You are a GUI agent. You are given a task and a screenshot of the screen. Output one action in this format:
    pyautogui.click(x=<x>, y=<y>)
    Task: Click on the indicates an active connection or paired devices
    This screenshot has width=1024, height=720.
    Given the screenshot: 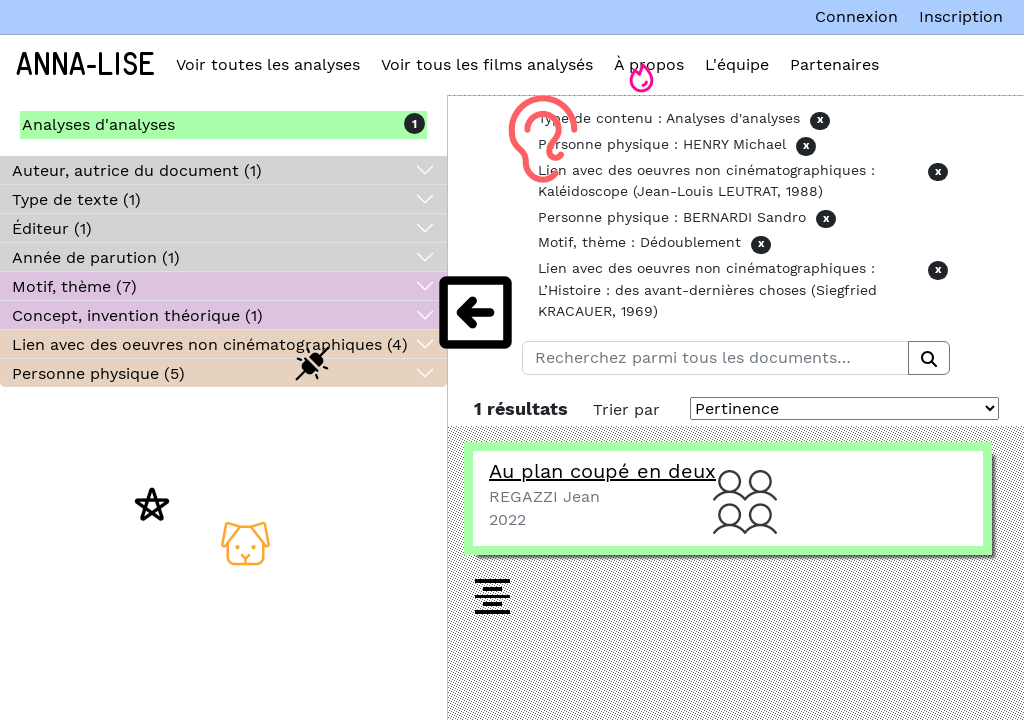 What is the action you would take?
    pyautogui.click(x=312, y=363)
    